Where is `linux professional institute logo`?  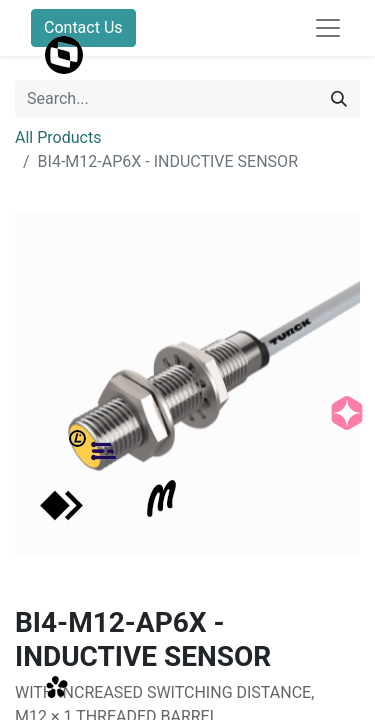
linux professional institute logo is located at coordinates (77, 438).